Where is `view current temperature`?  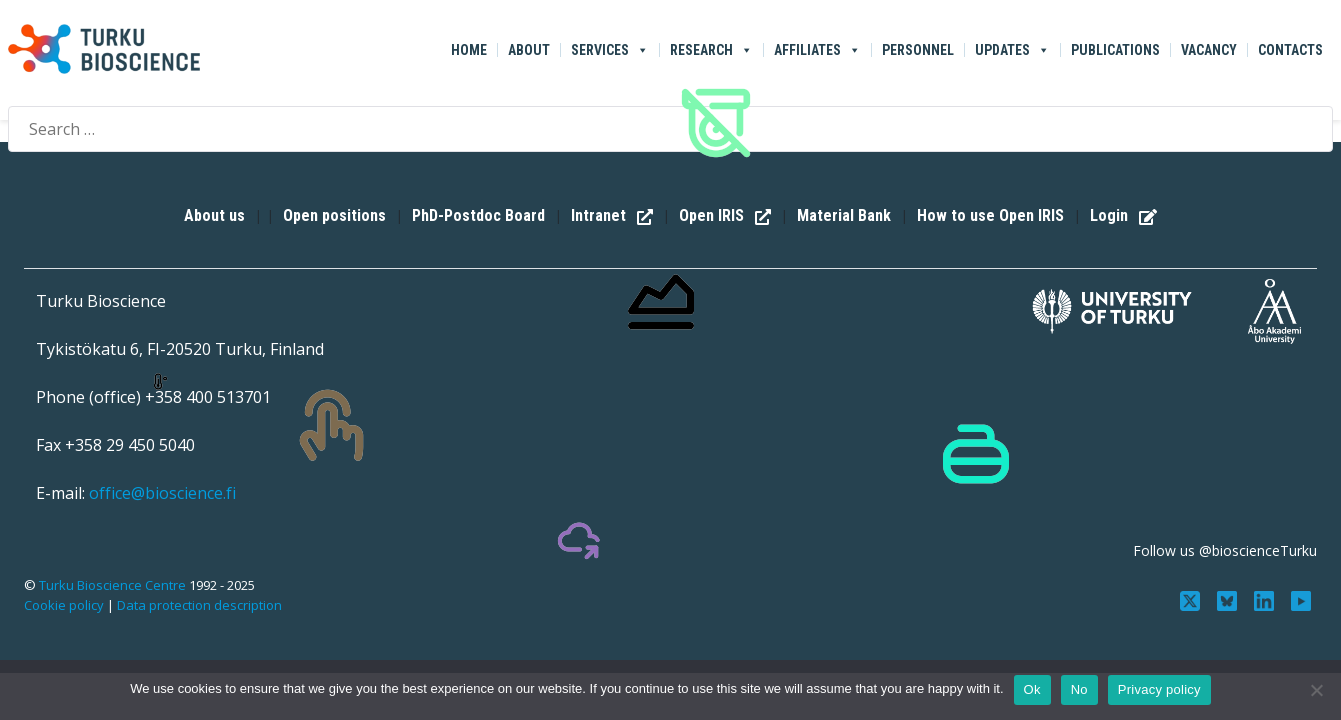
view current temperature is located at coordinates (159, 381).